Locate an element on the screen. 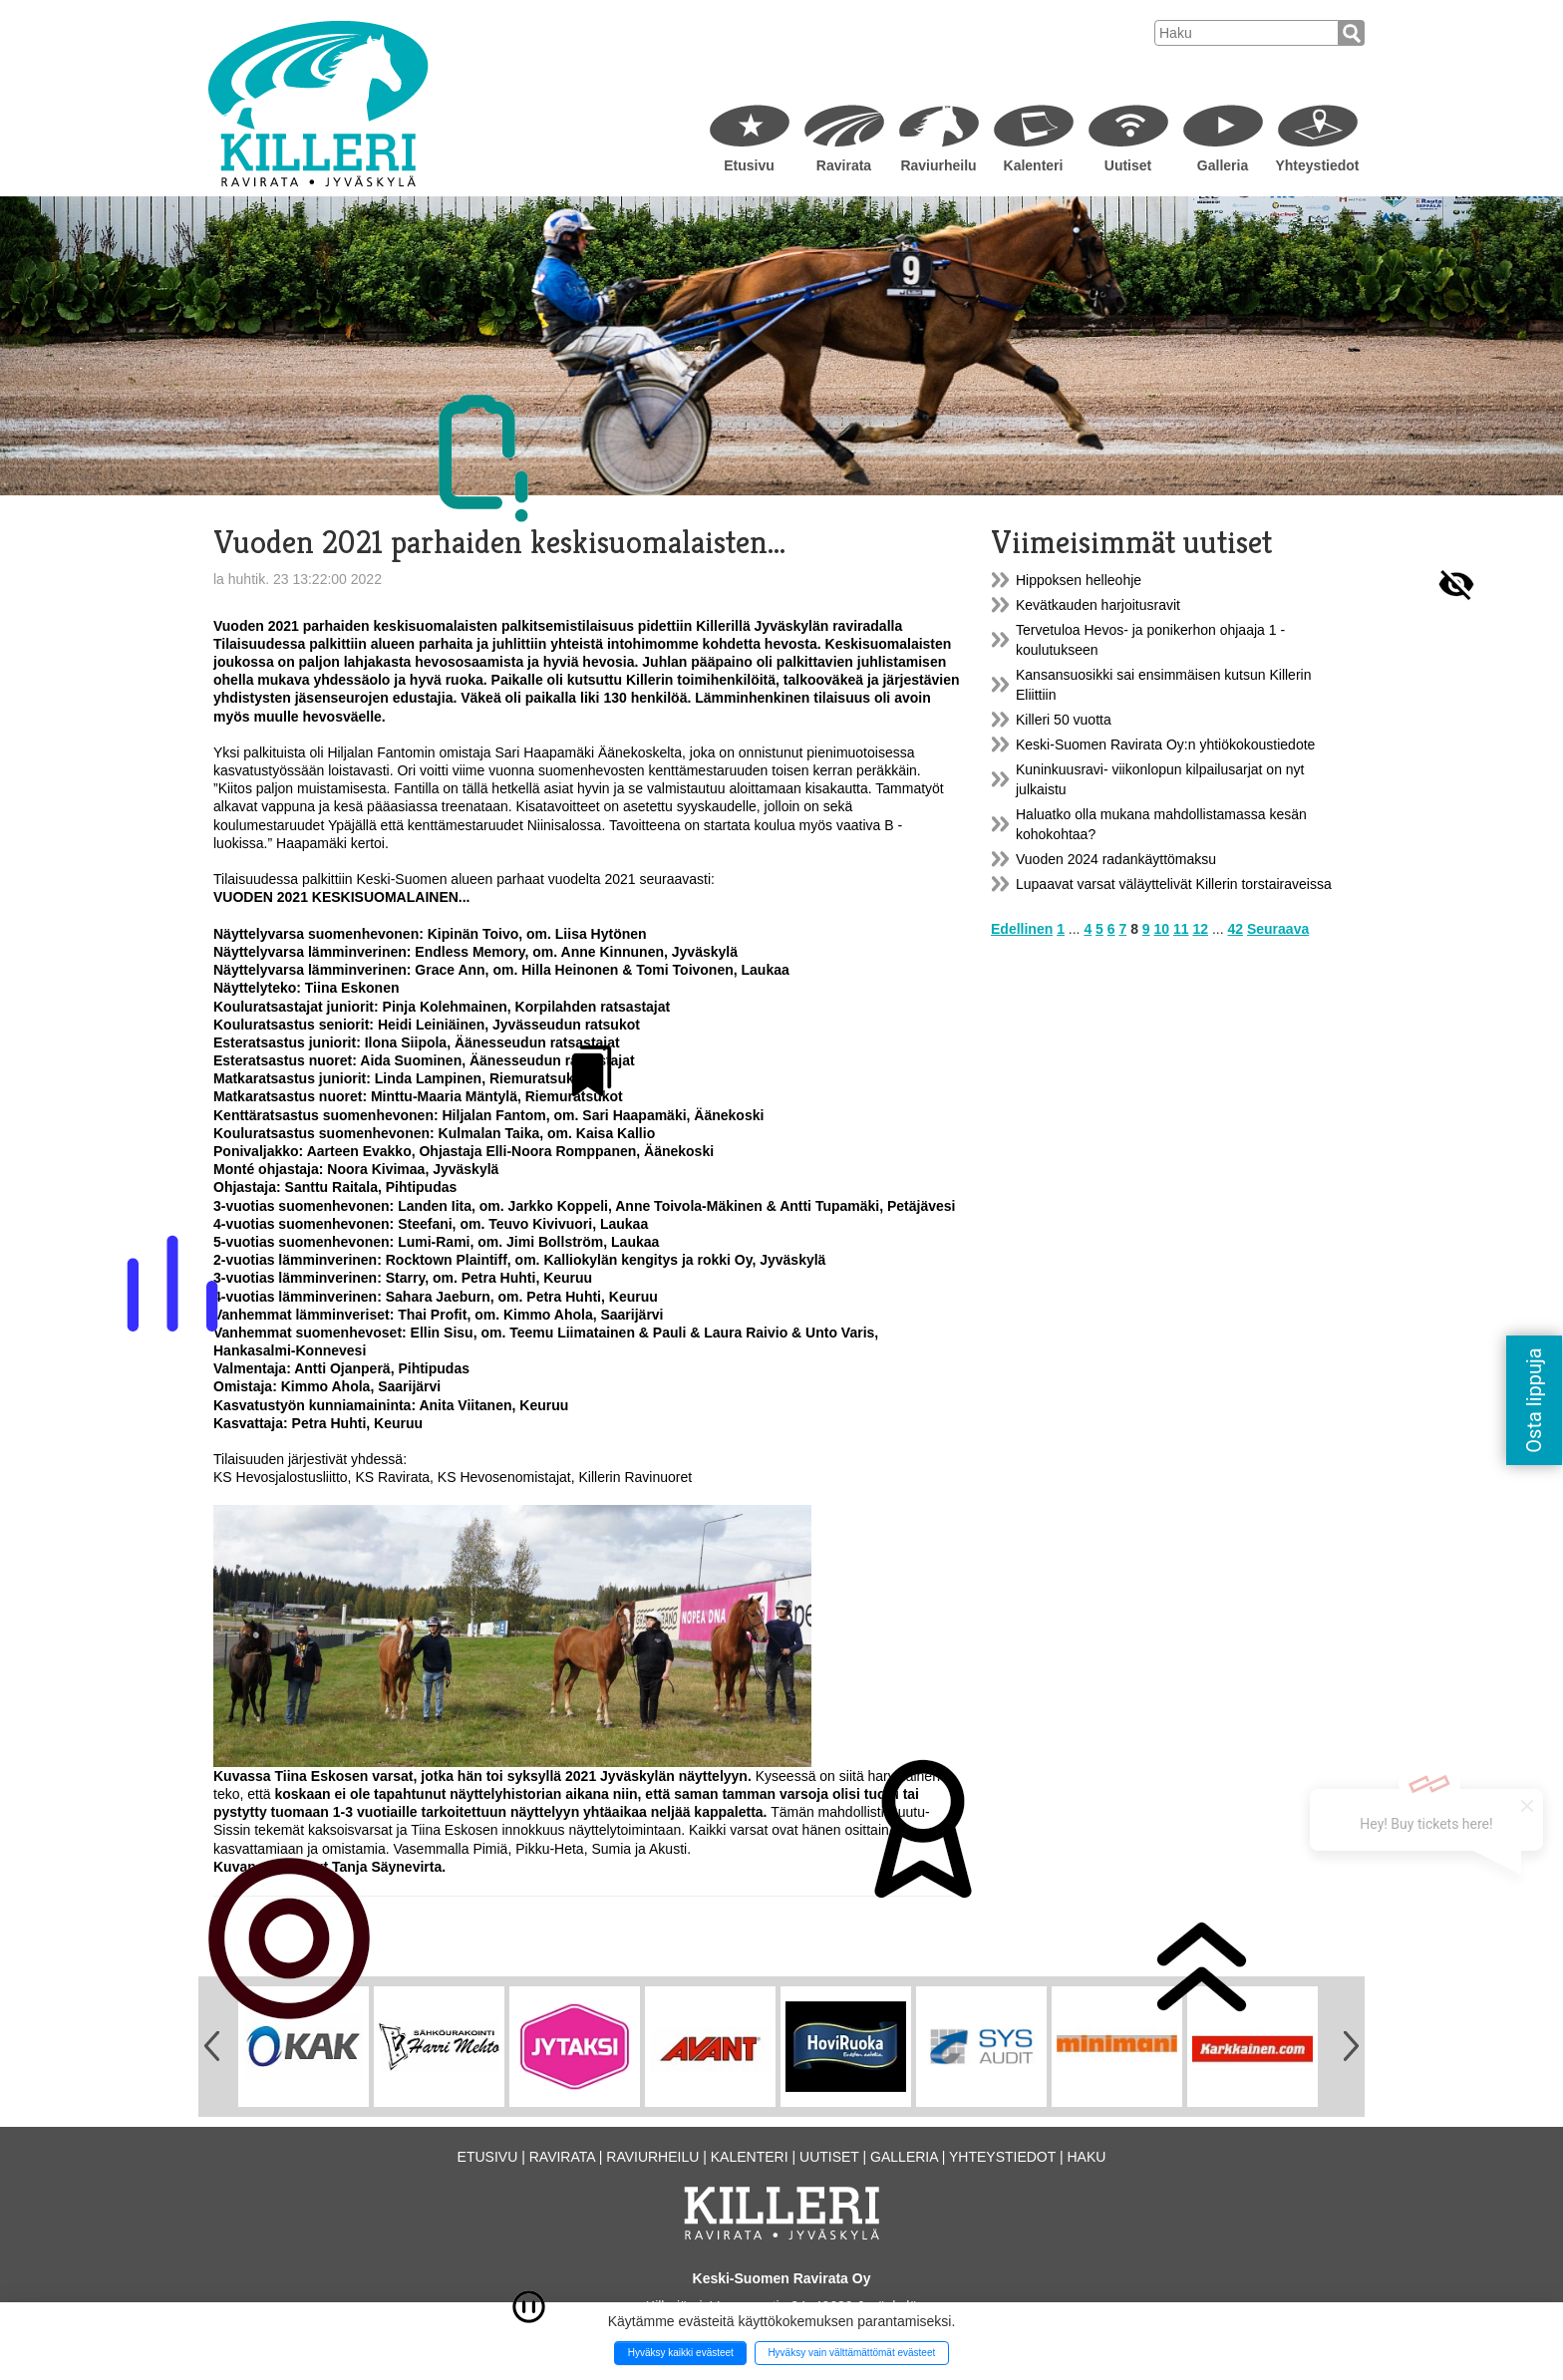 This screenshot has width=1563, height=2380. view your saved bookmarks is located at coordinates (591, 1070).